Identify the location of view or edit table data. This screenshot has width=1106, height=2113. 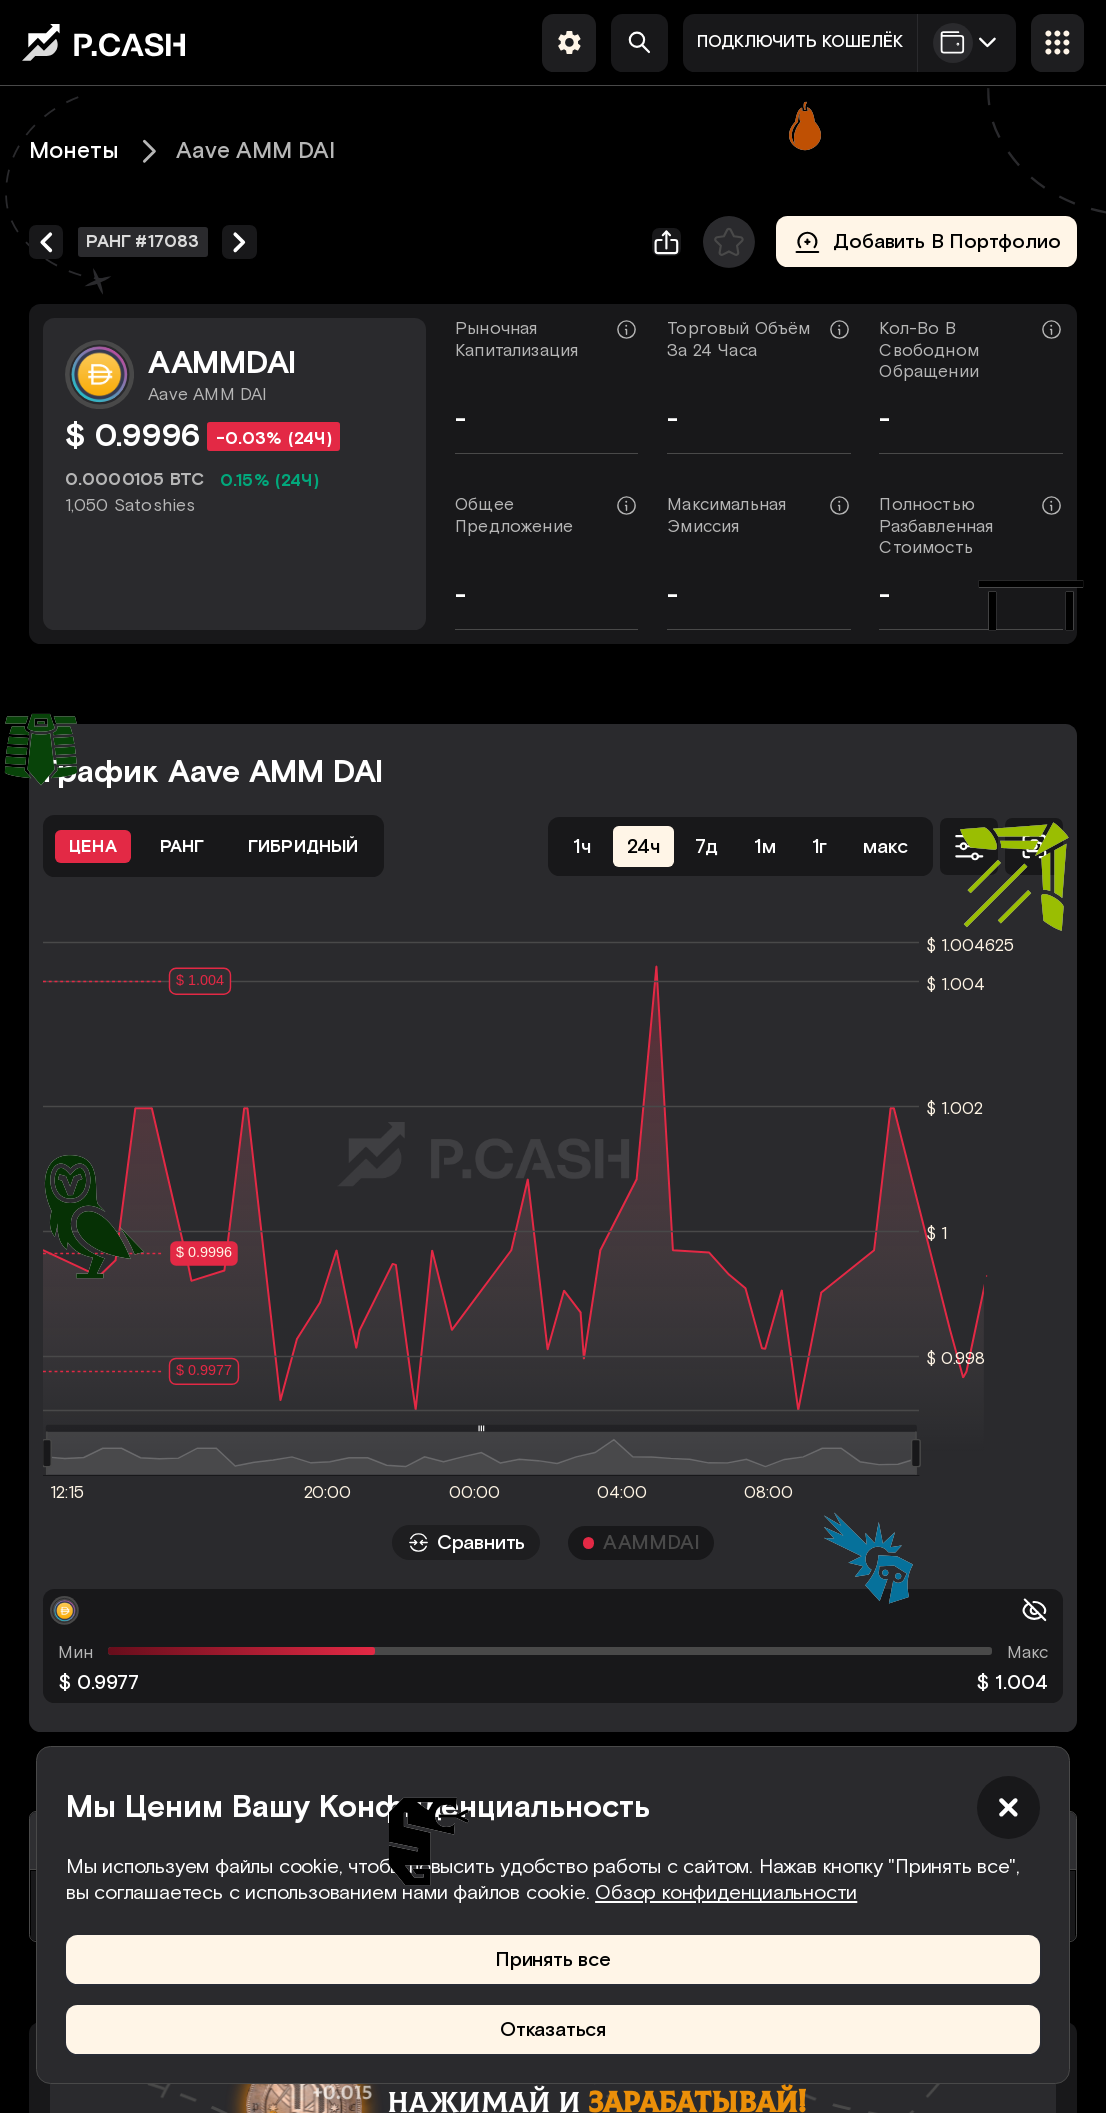
(1031, 578).